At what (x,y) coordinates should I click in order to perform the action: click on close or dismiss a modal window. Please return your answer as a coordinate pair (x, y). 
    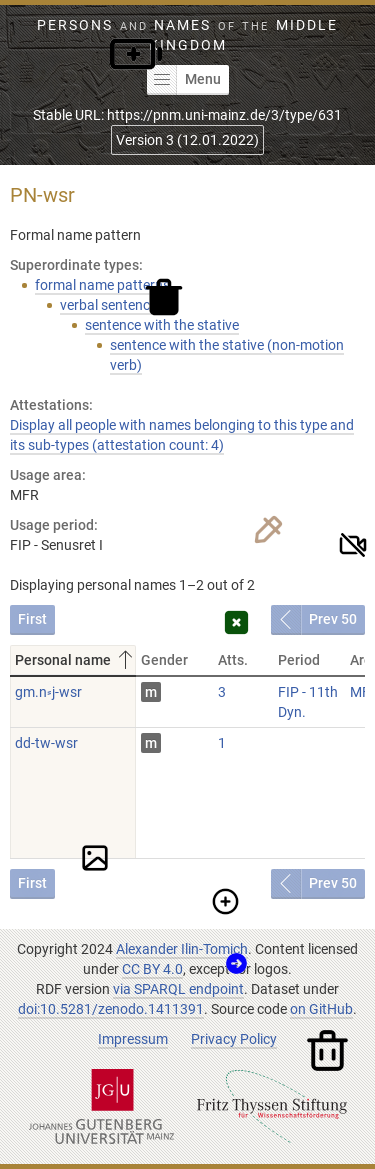
    Looking at the image, I should click on (236, 622).